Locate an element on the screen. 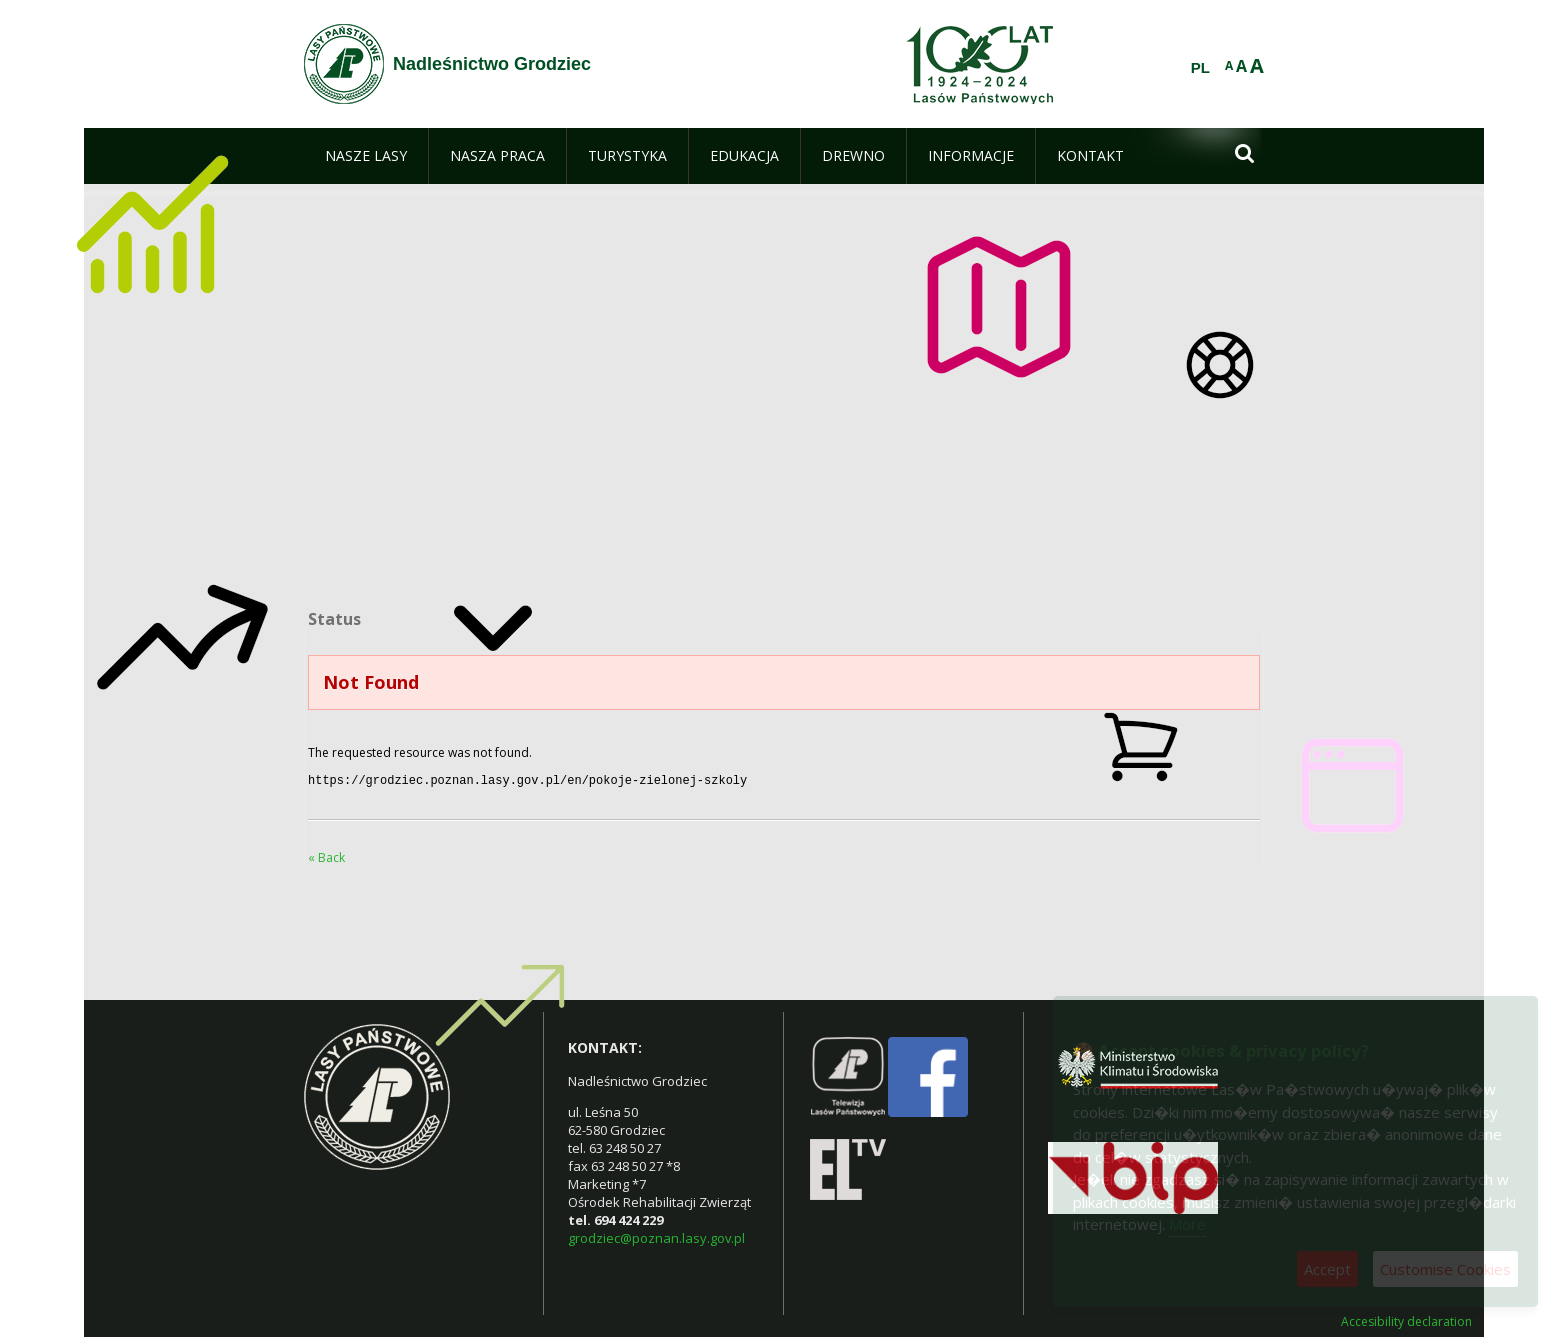  view map or navigation is located at coordinates (999, 307).